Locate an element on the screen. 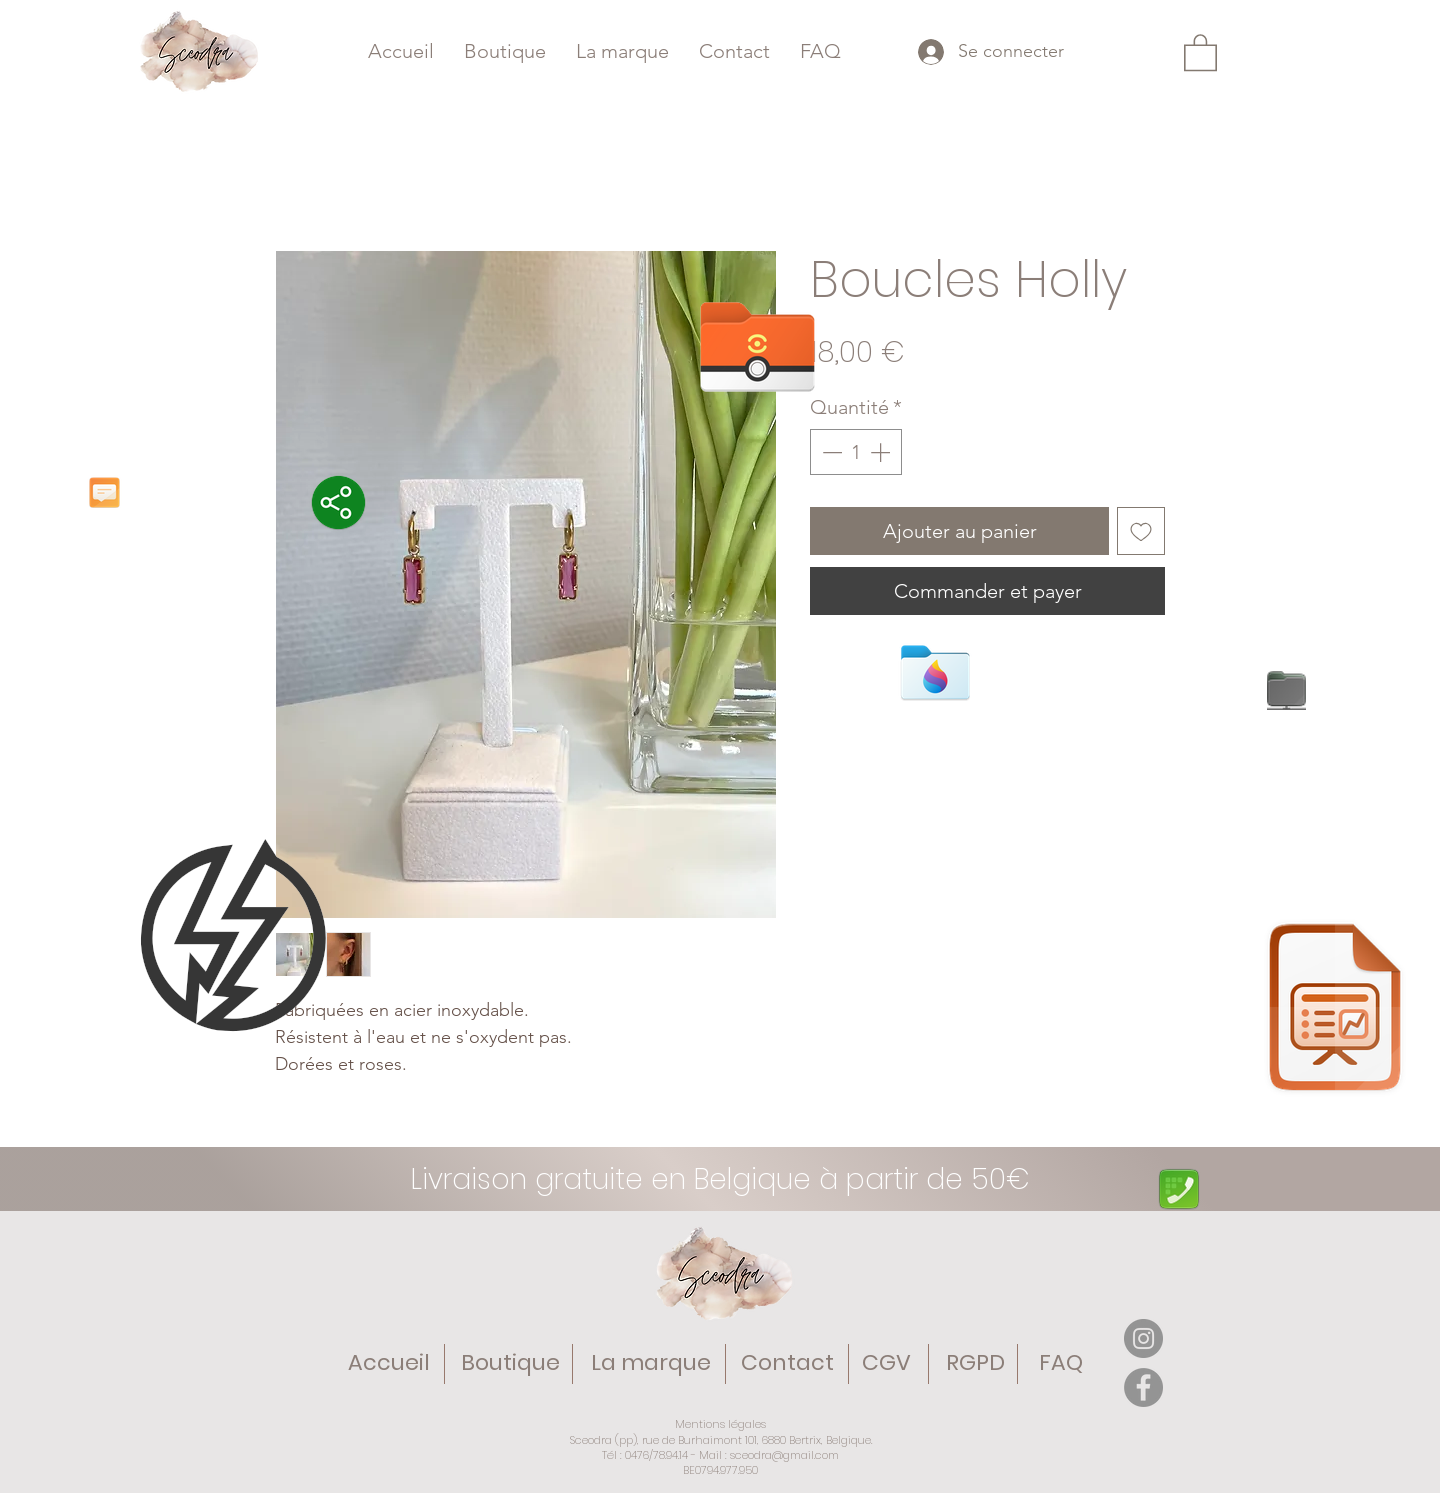 The image size is (1440, 1493). open the phone or calls app is located at coordinates (1179, 1189).